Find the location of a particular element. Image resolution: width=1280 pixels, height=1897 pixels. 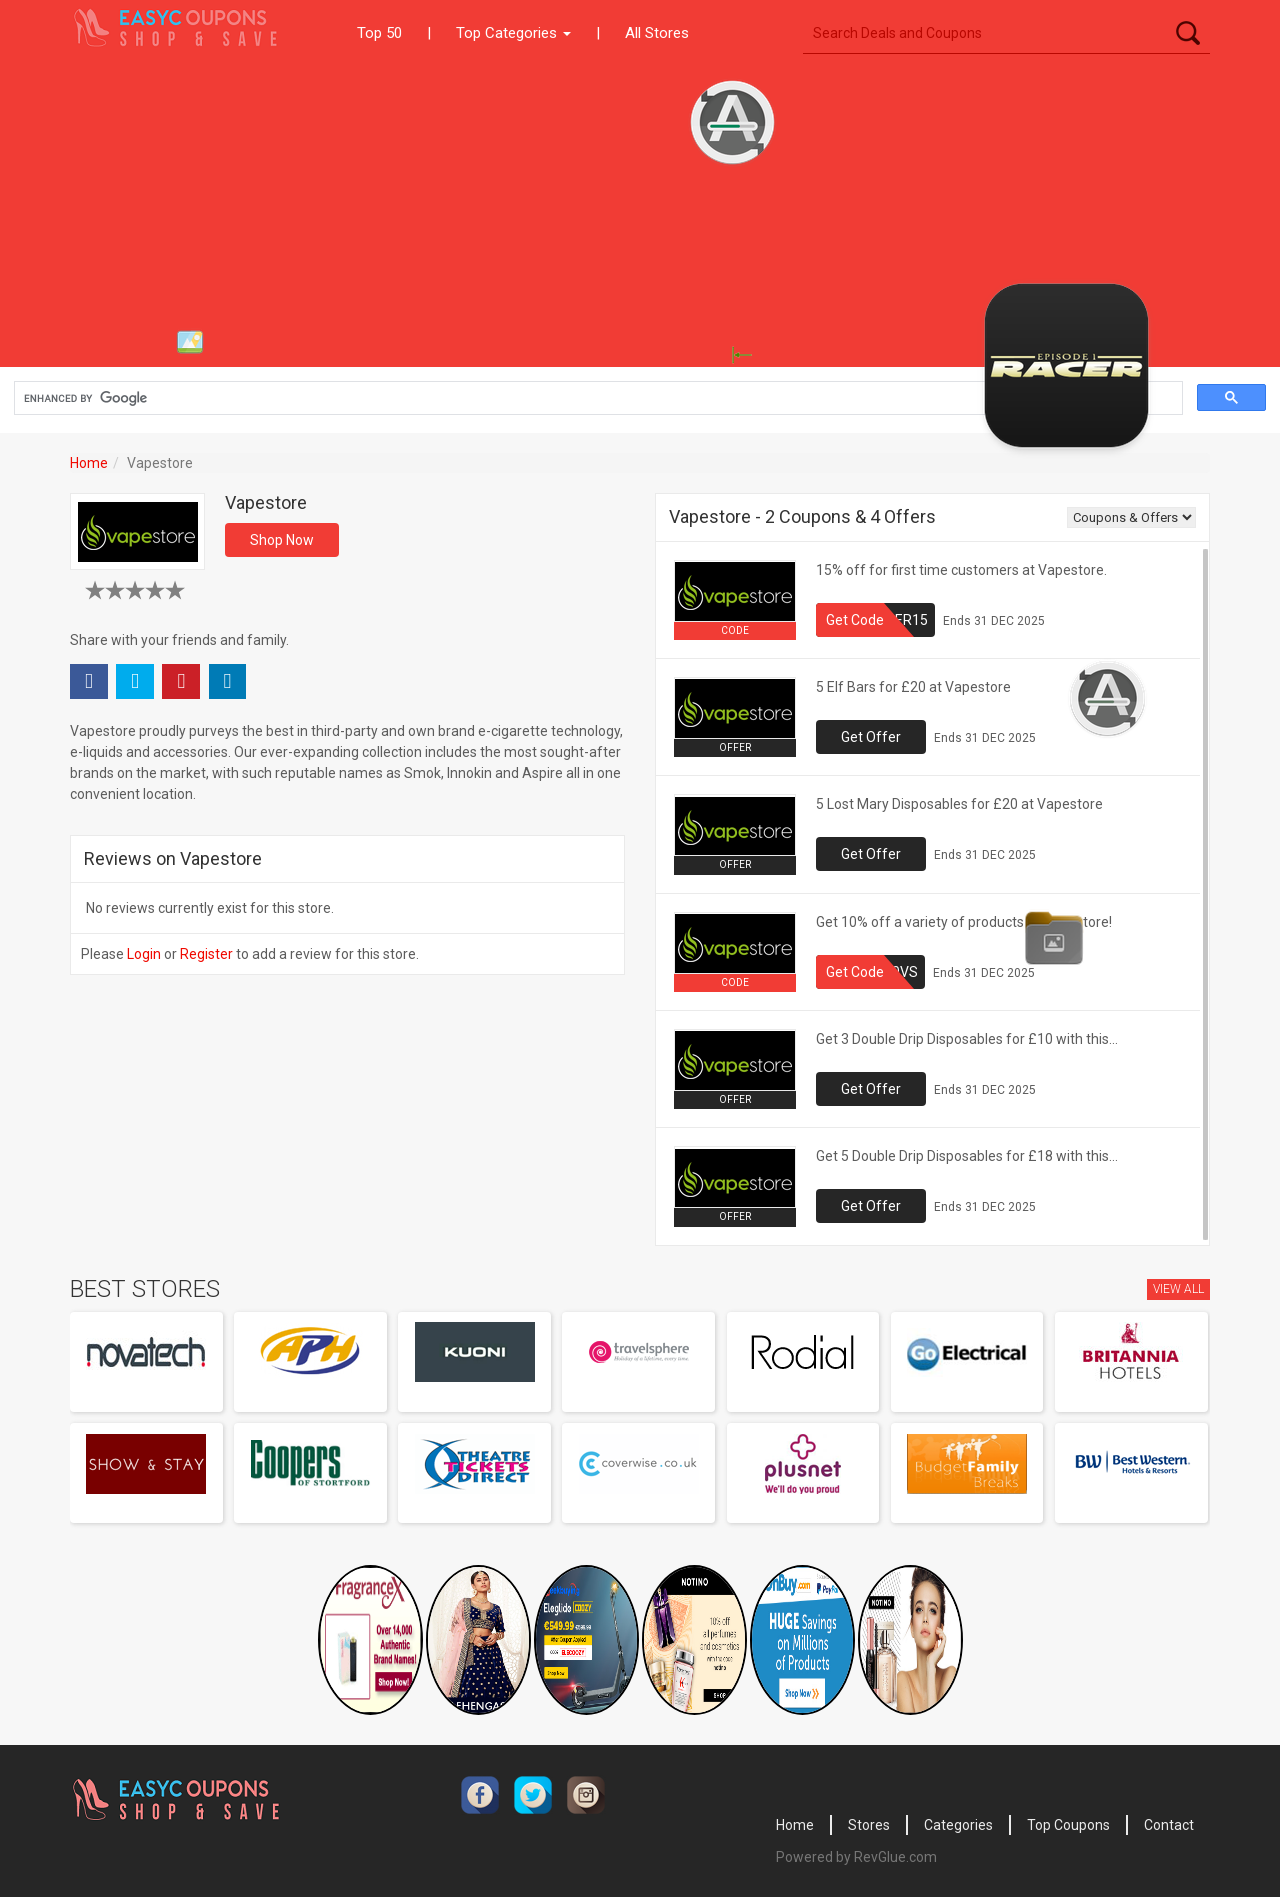

open the software updater application is located at coordinates (732, 122).